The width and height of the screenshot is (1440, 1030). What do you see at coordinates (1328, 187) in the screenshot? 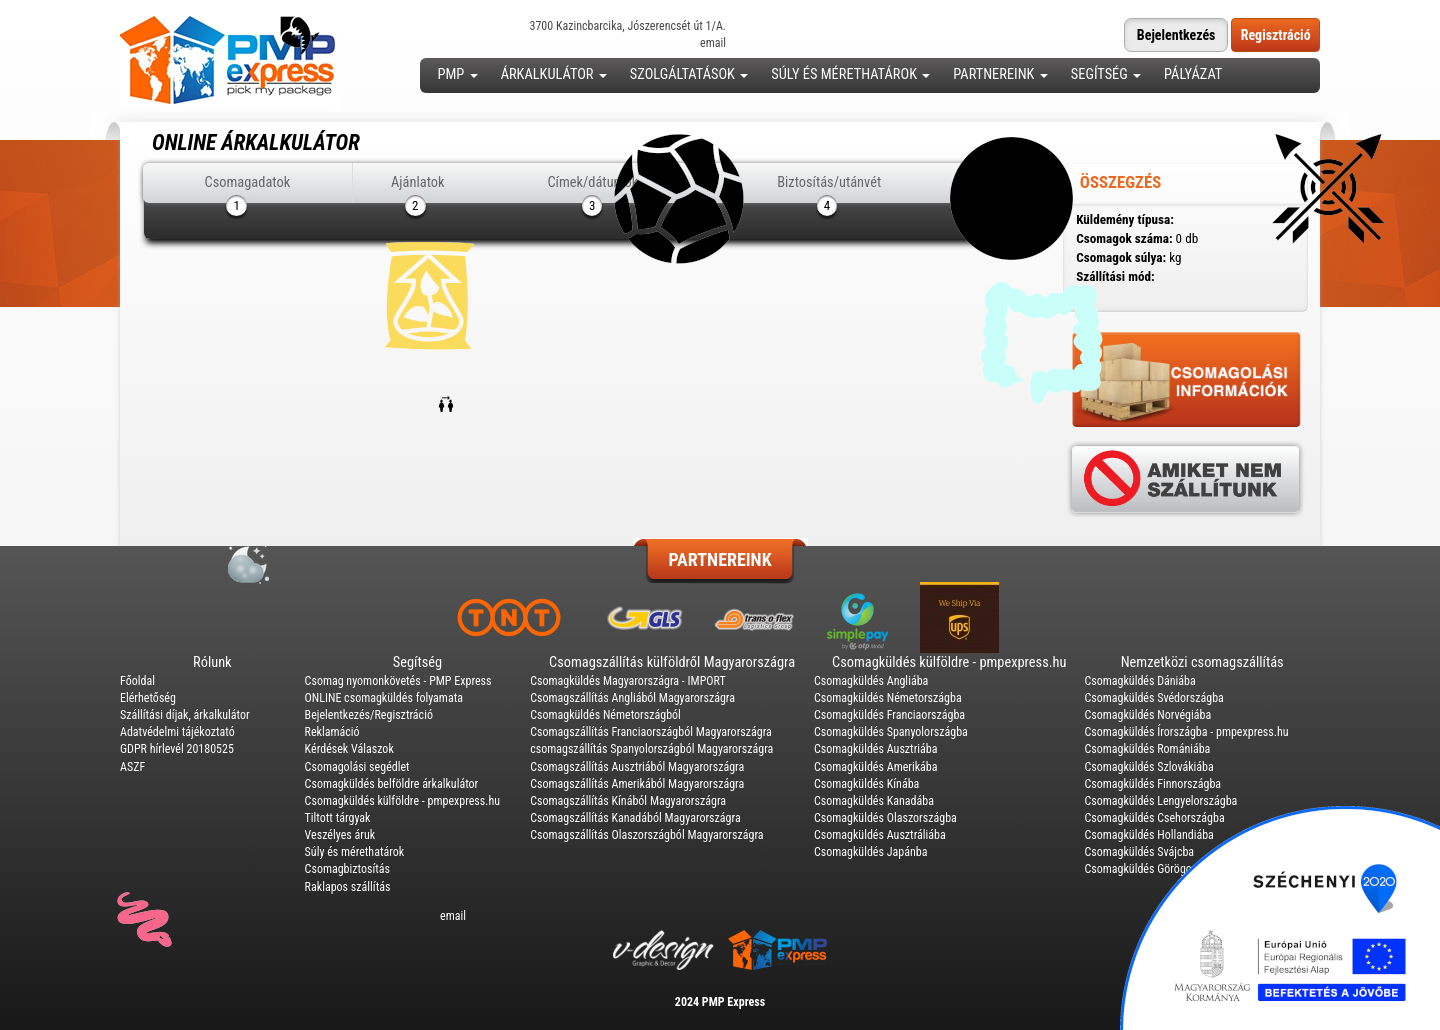
I see `view targeting or precision settings` at bounding box center [1328, 187].